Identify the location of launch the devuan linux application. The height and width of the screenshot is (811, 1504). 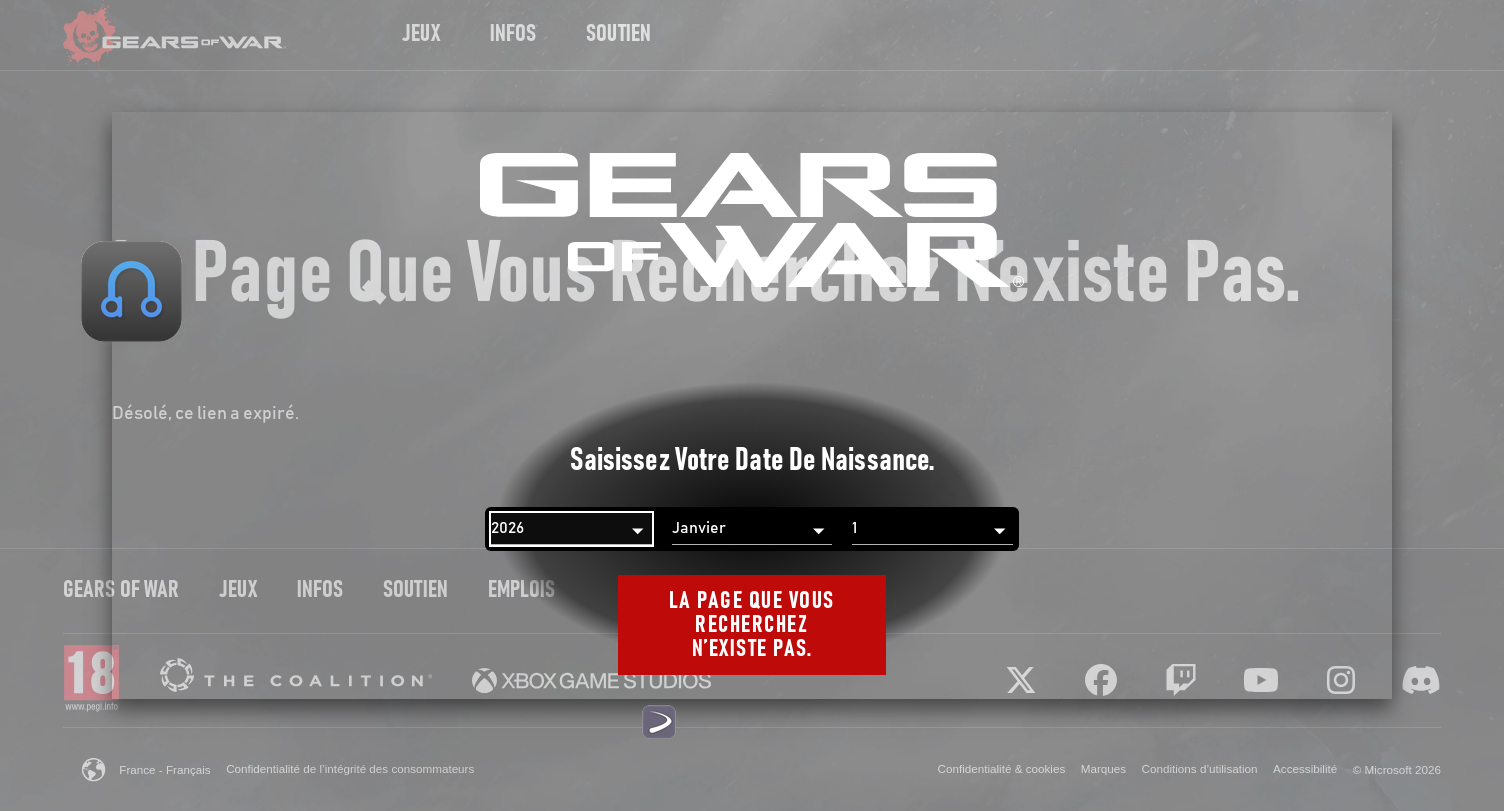
(659, 722).